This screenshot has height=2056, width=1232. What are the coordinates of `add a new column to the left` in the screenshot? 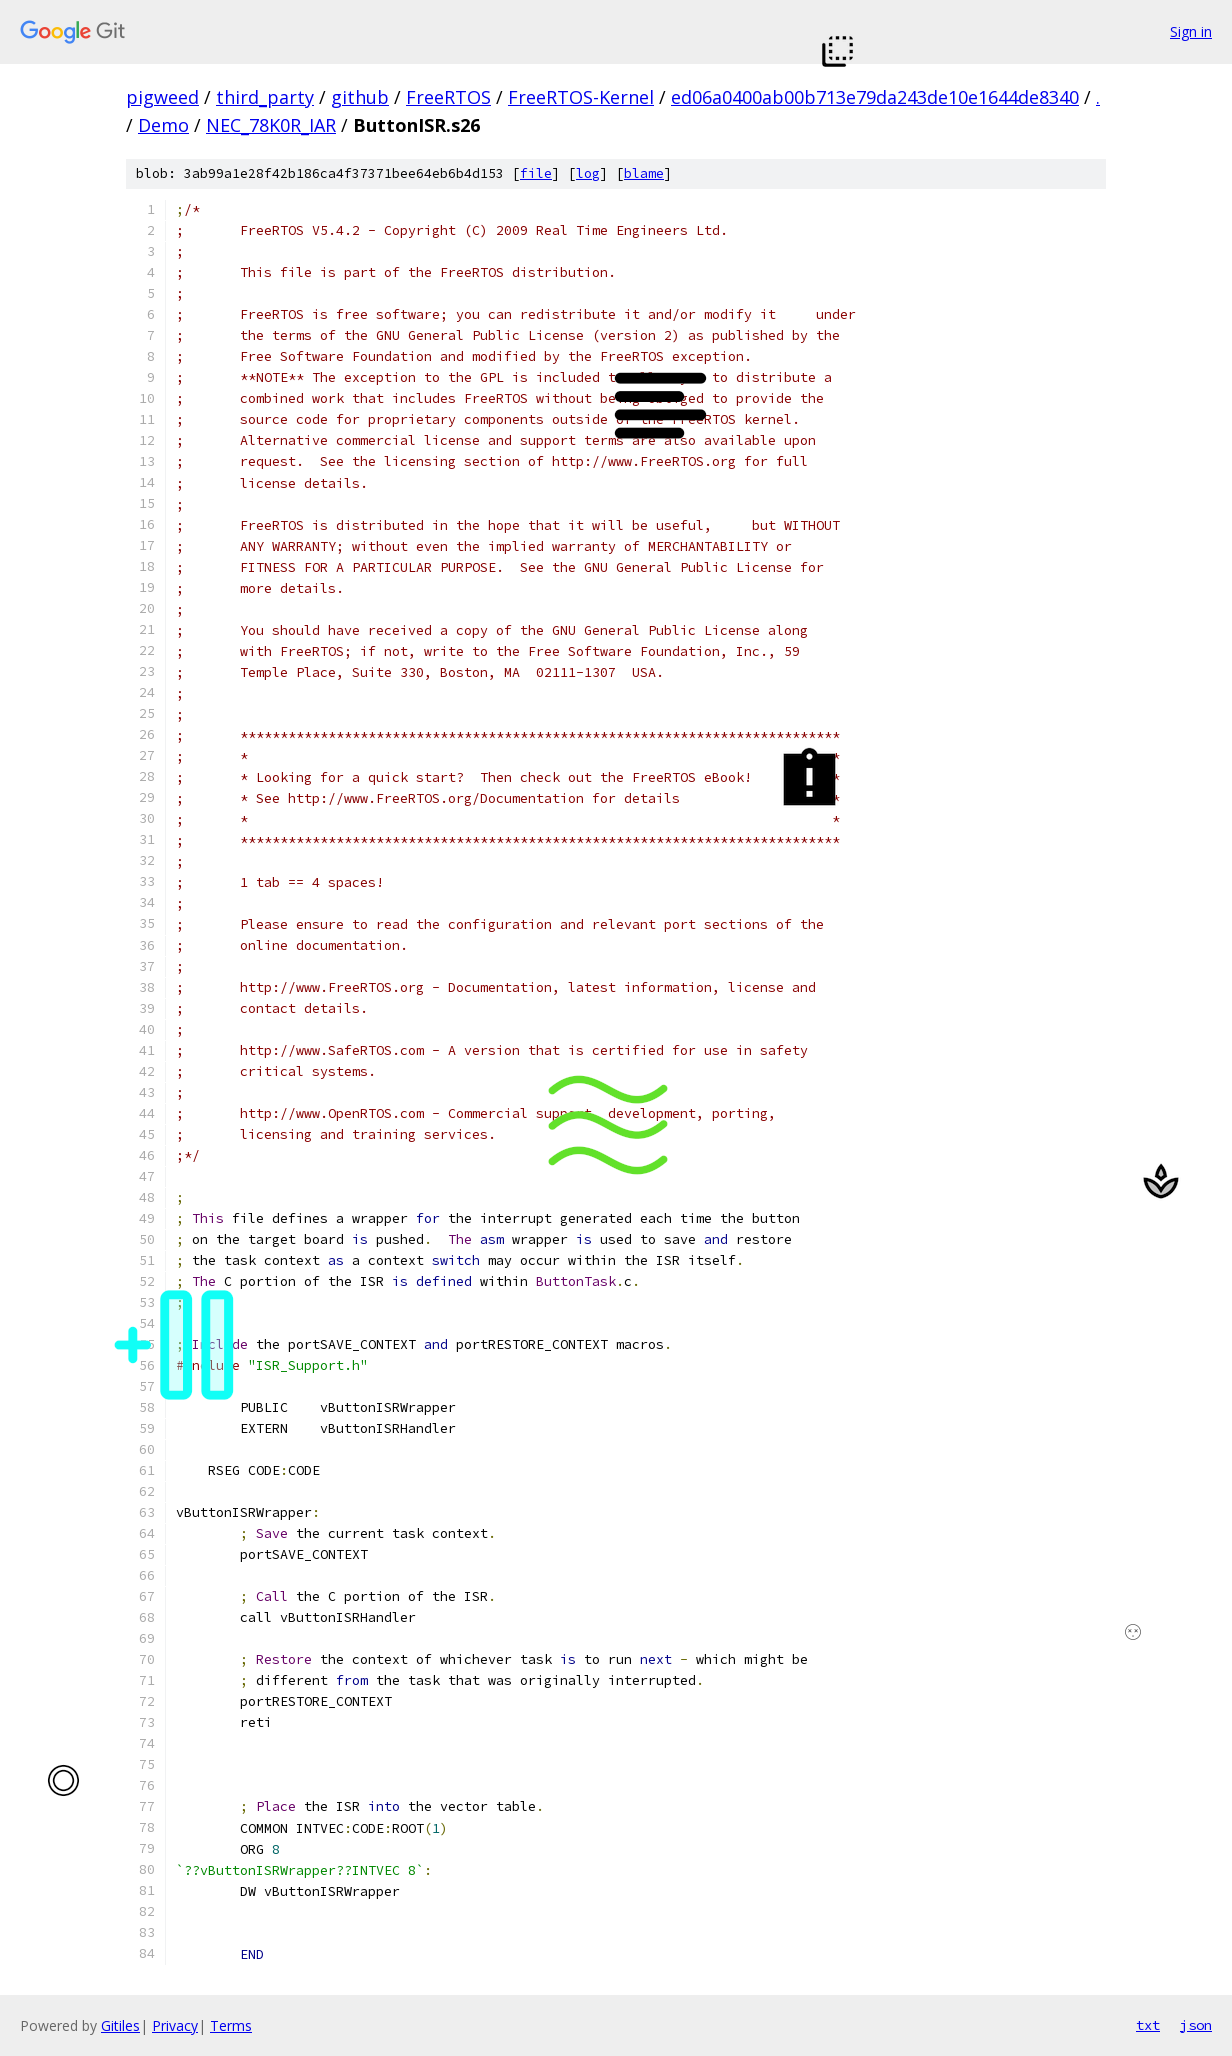 It's located at (183, 1345).